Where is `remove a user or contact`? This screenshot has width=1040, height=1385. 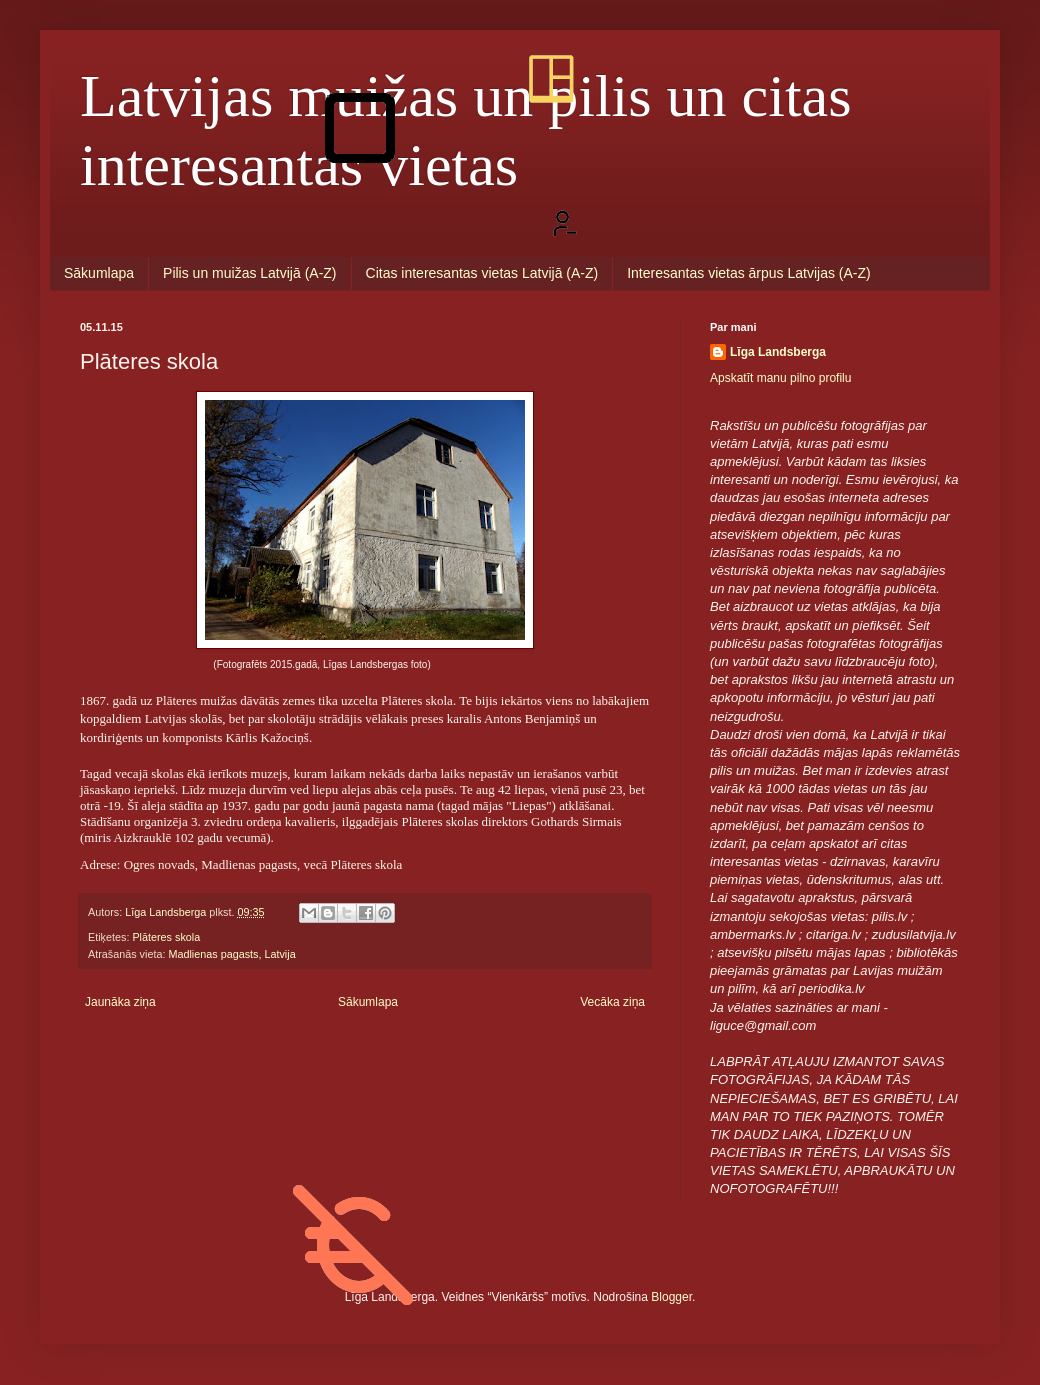
remove a user or contact is located at coordinates (562, 223).